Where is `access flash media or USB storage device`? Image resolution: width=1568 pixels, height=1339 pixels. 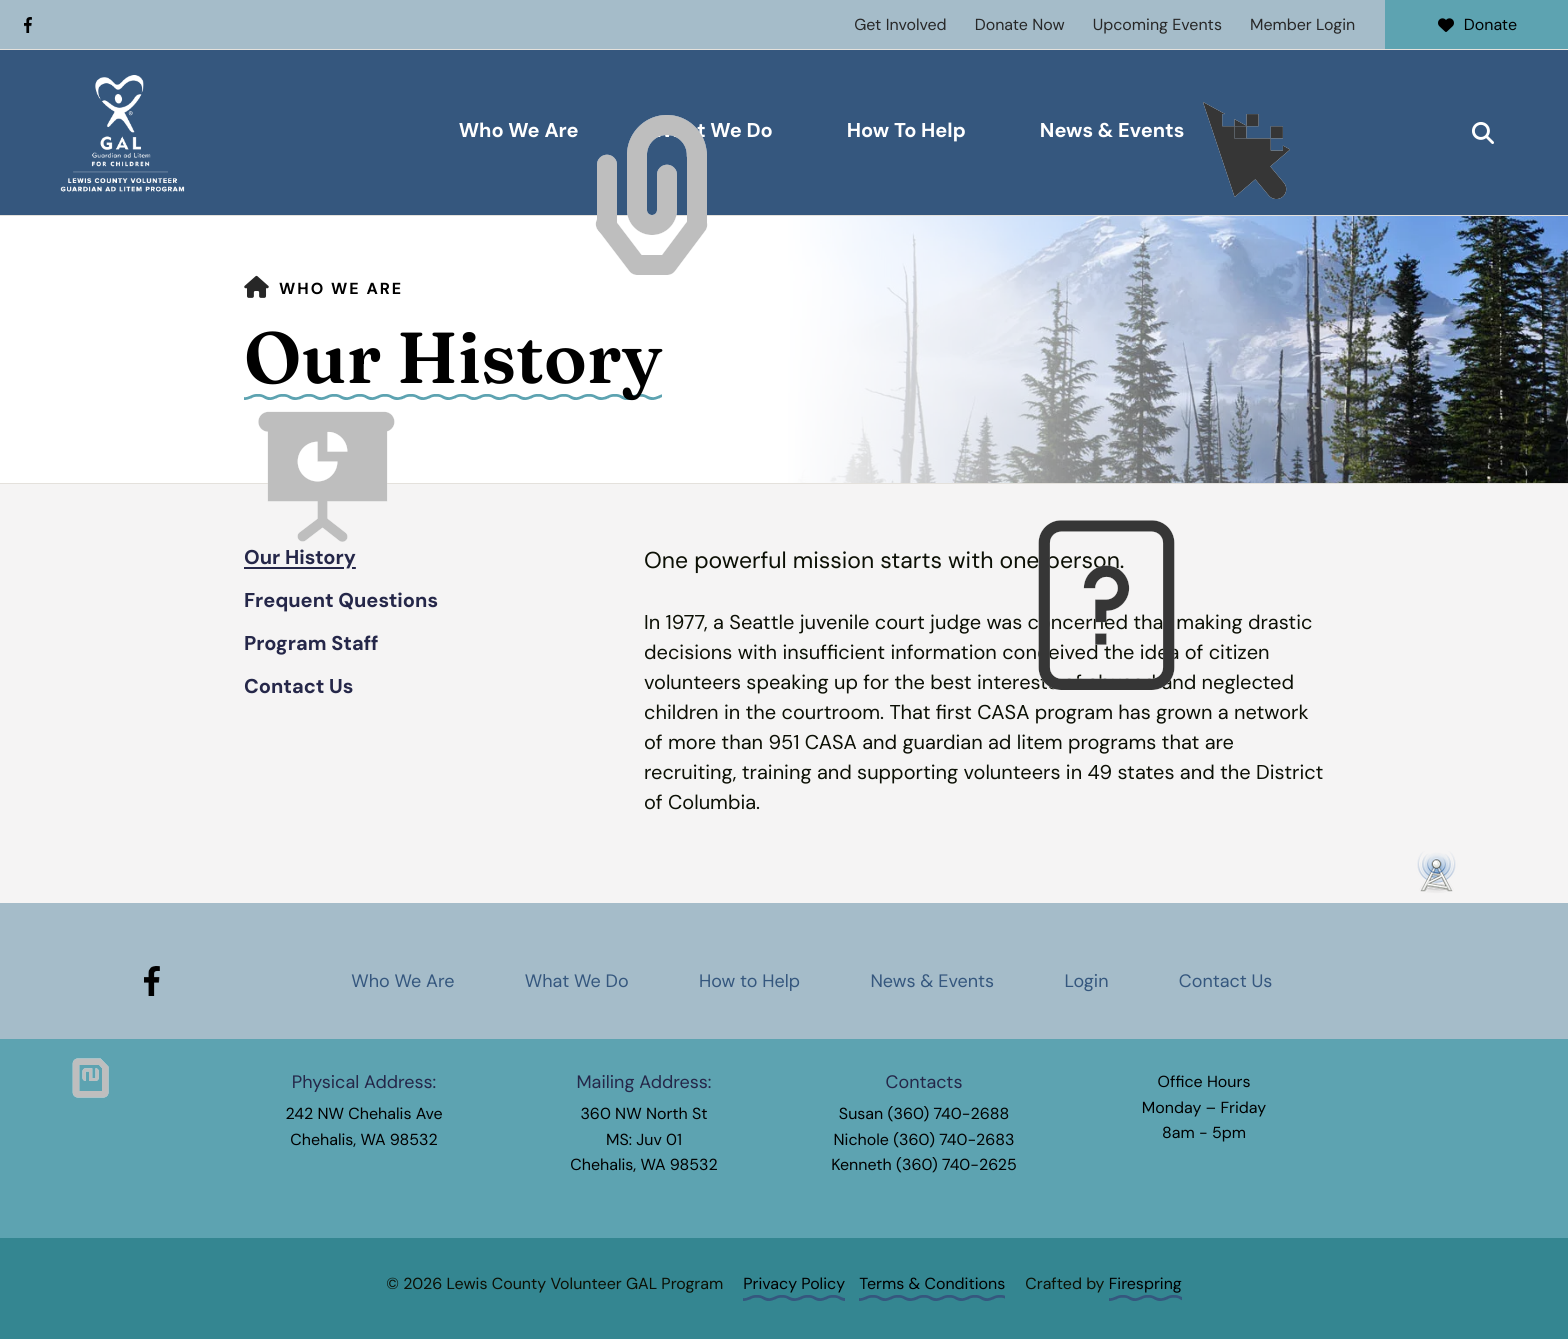
access flash media or USB storage device is located at coordinates (89, 1078).